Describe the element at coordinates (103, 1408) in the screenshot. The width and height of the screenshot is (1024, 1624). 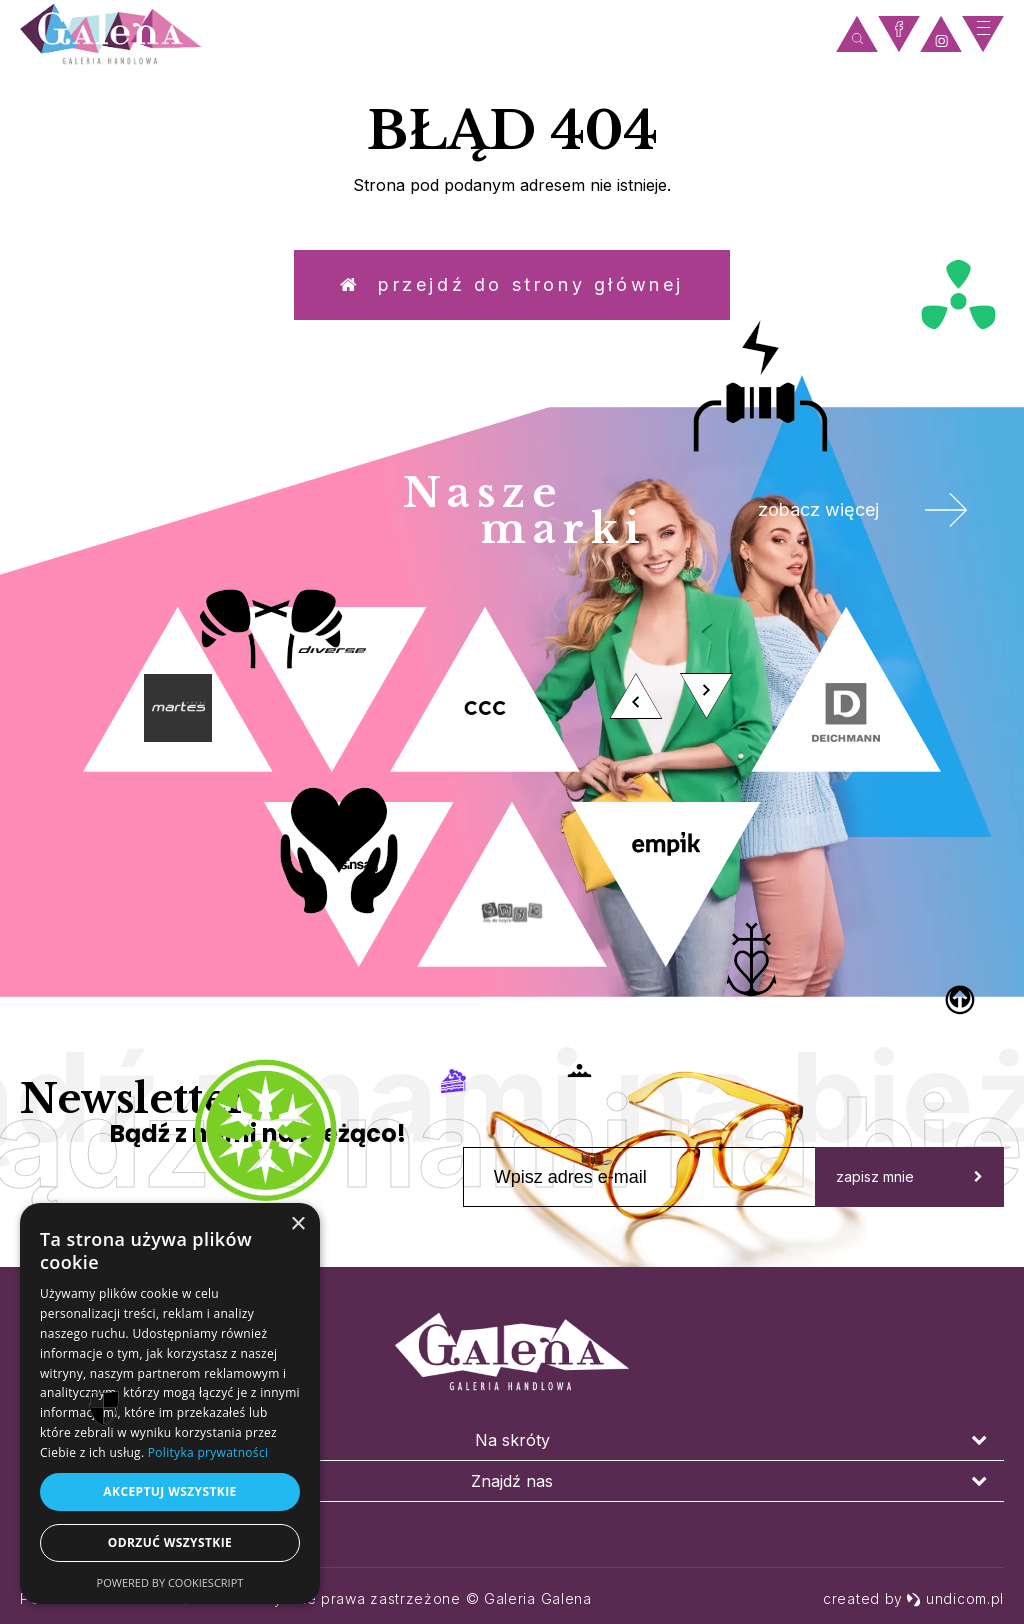
I see `indicates verified or protected status` at that location.